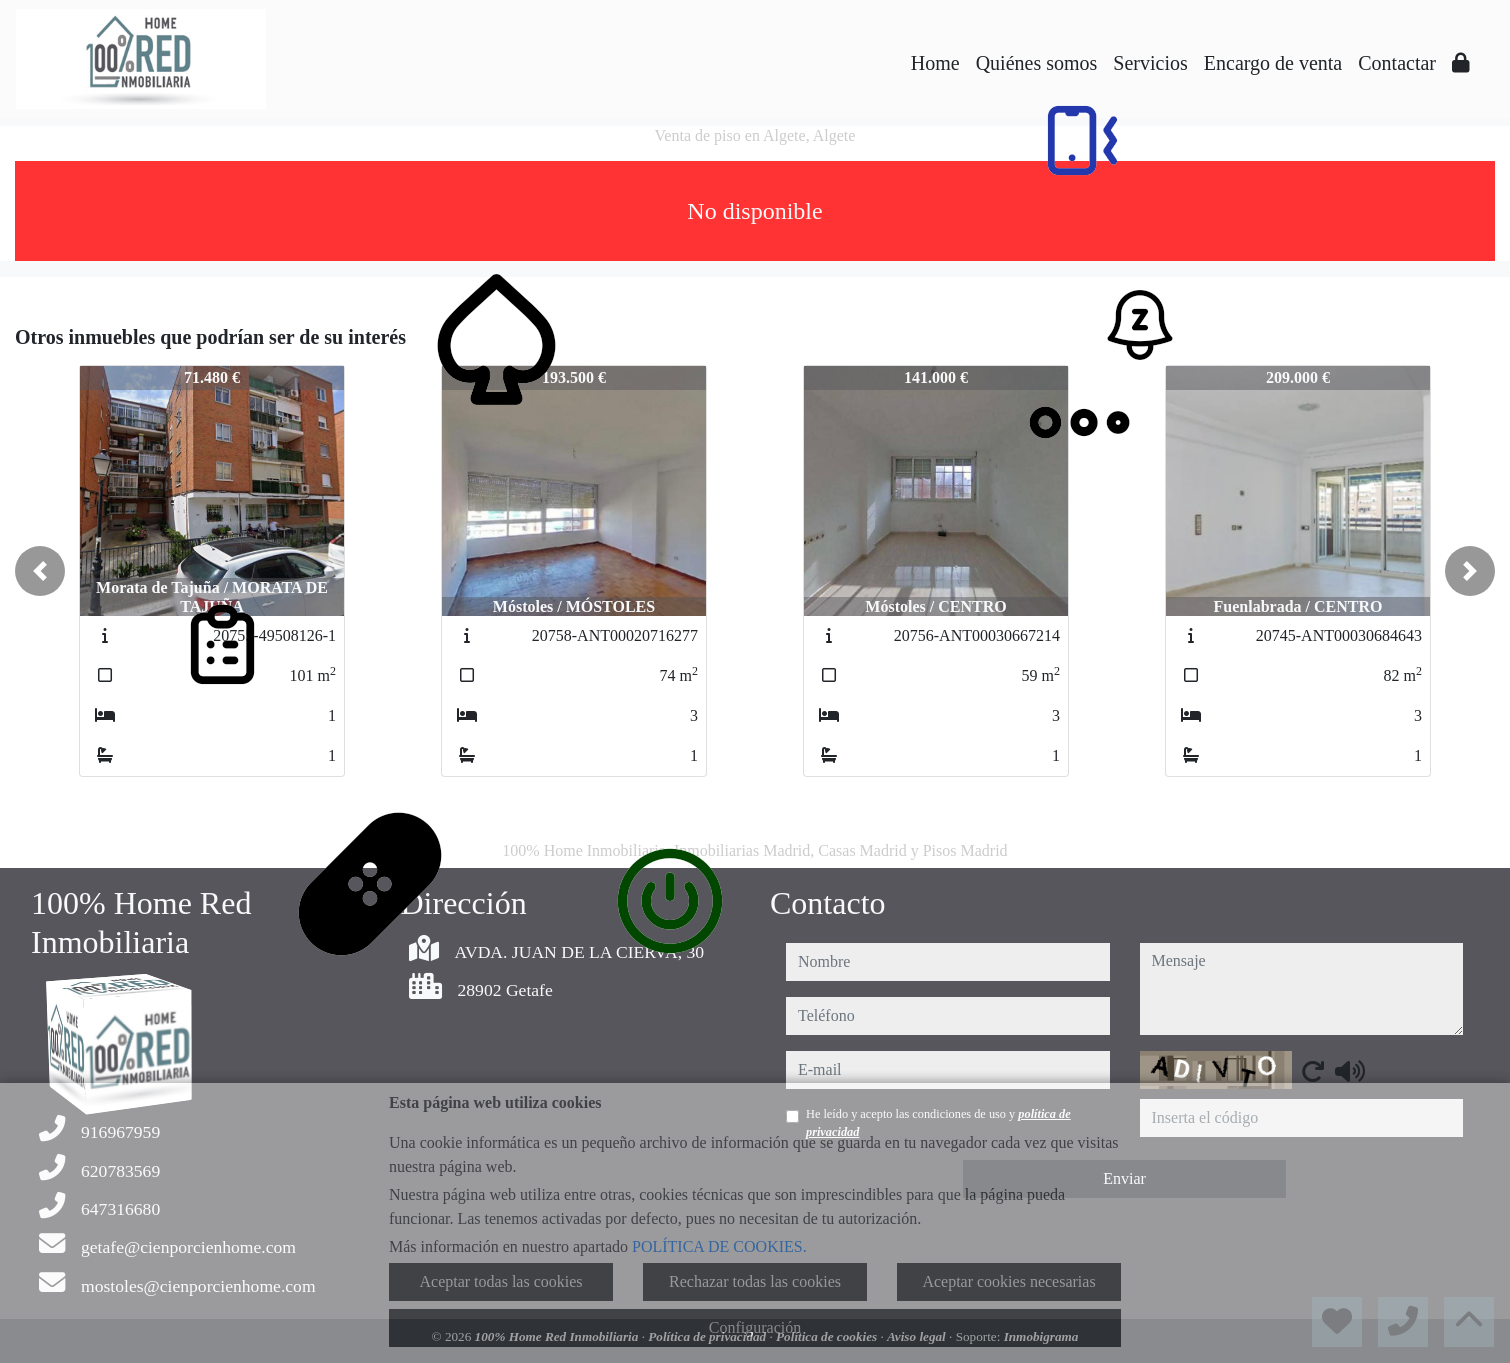  Describe the element at coordinates (1082, 140) in the screenshot. I see `phone is on vibrate mode` at that location.